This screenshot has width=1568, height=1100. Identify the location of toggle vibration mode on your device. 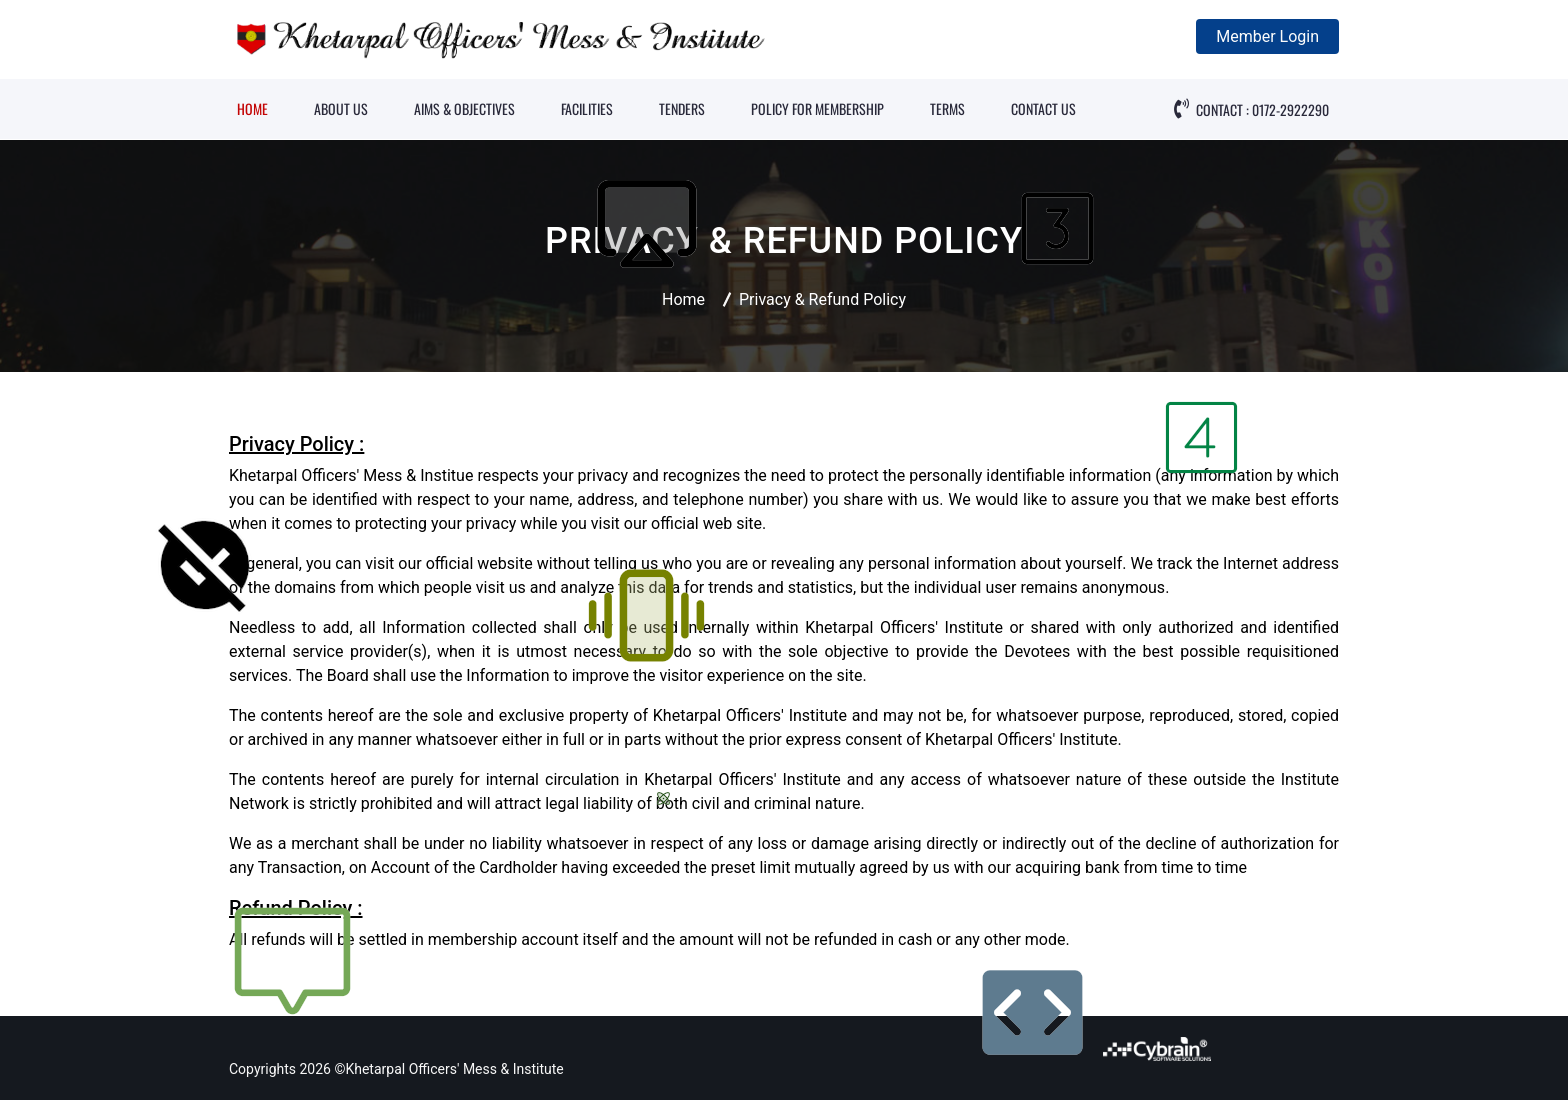
(646, 615).